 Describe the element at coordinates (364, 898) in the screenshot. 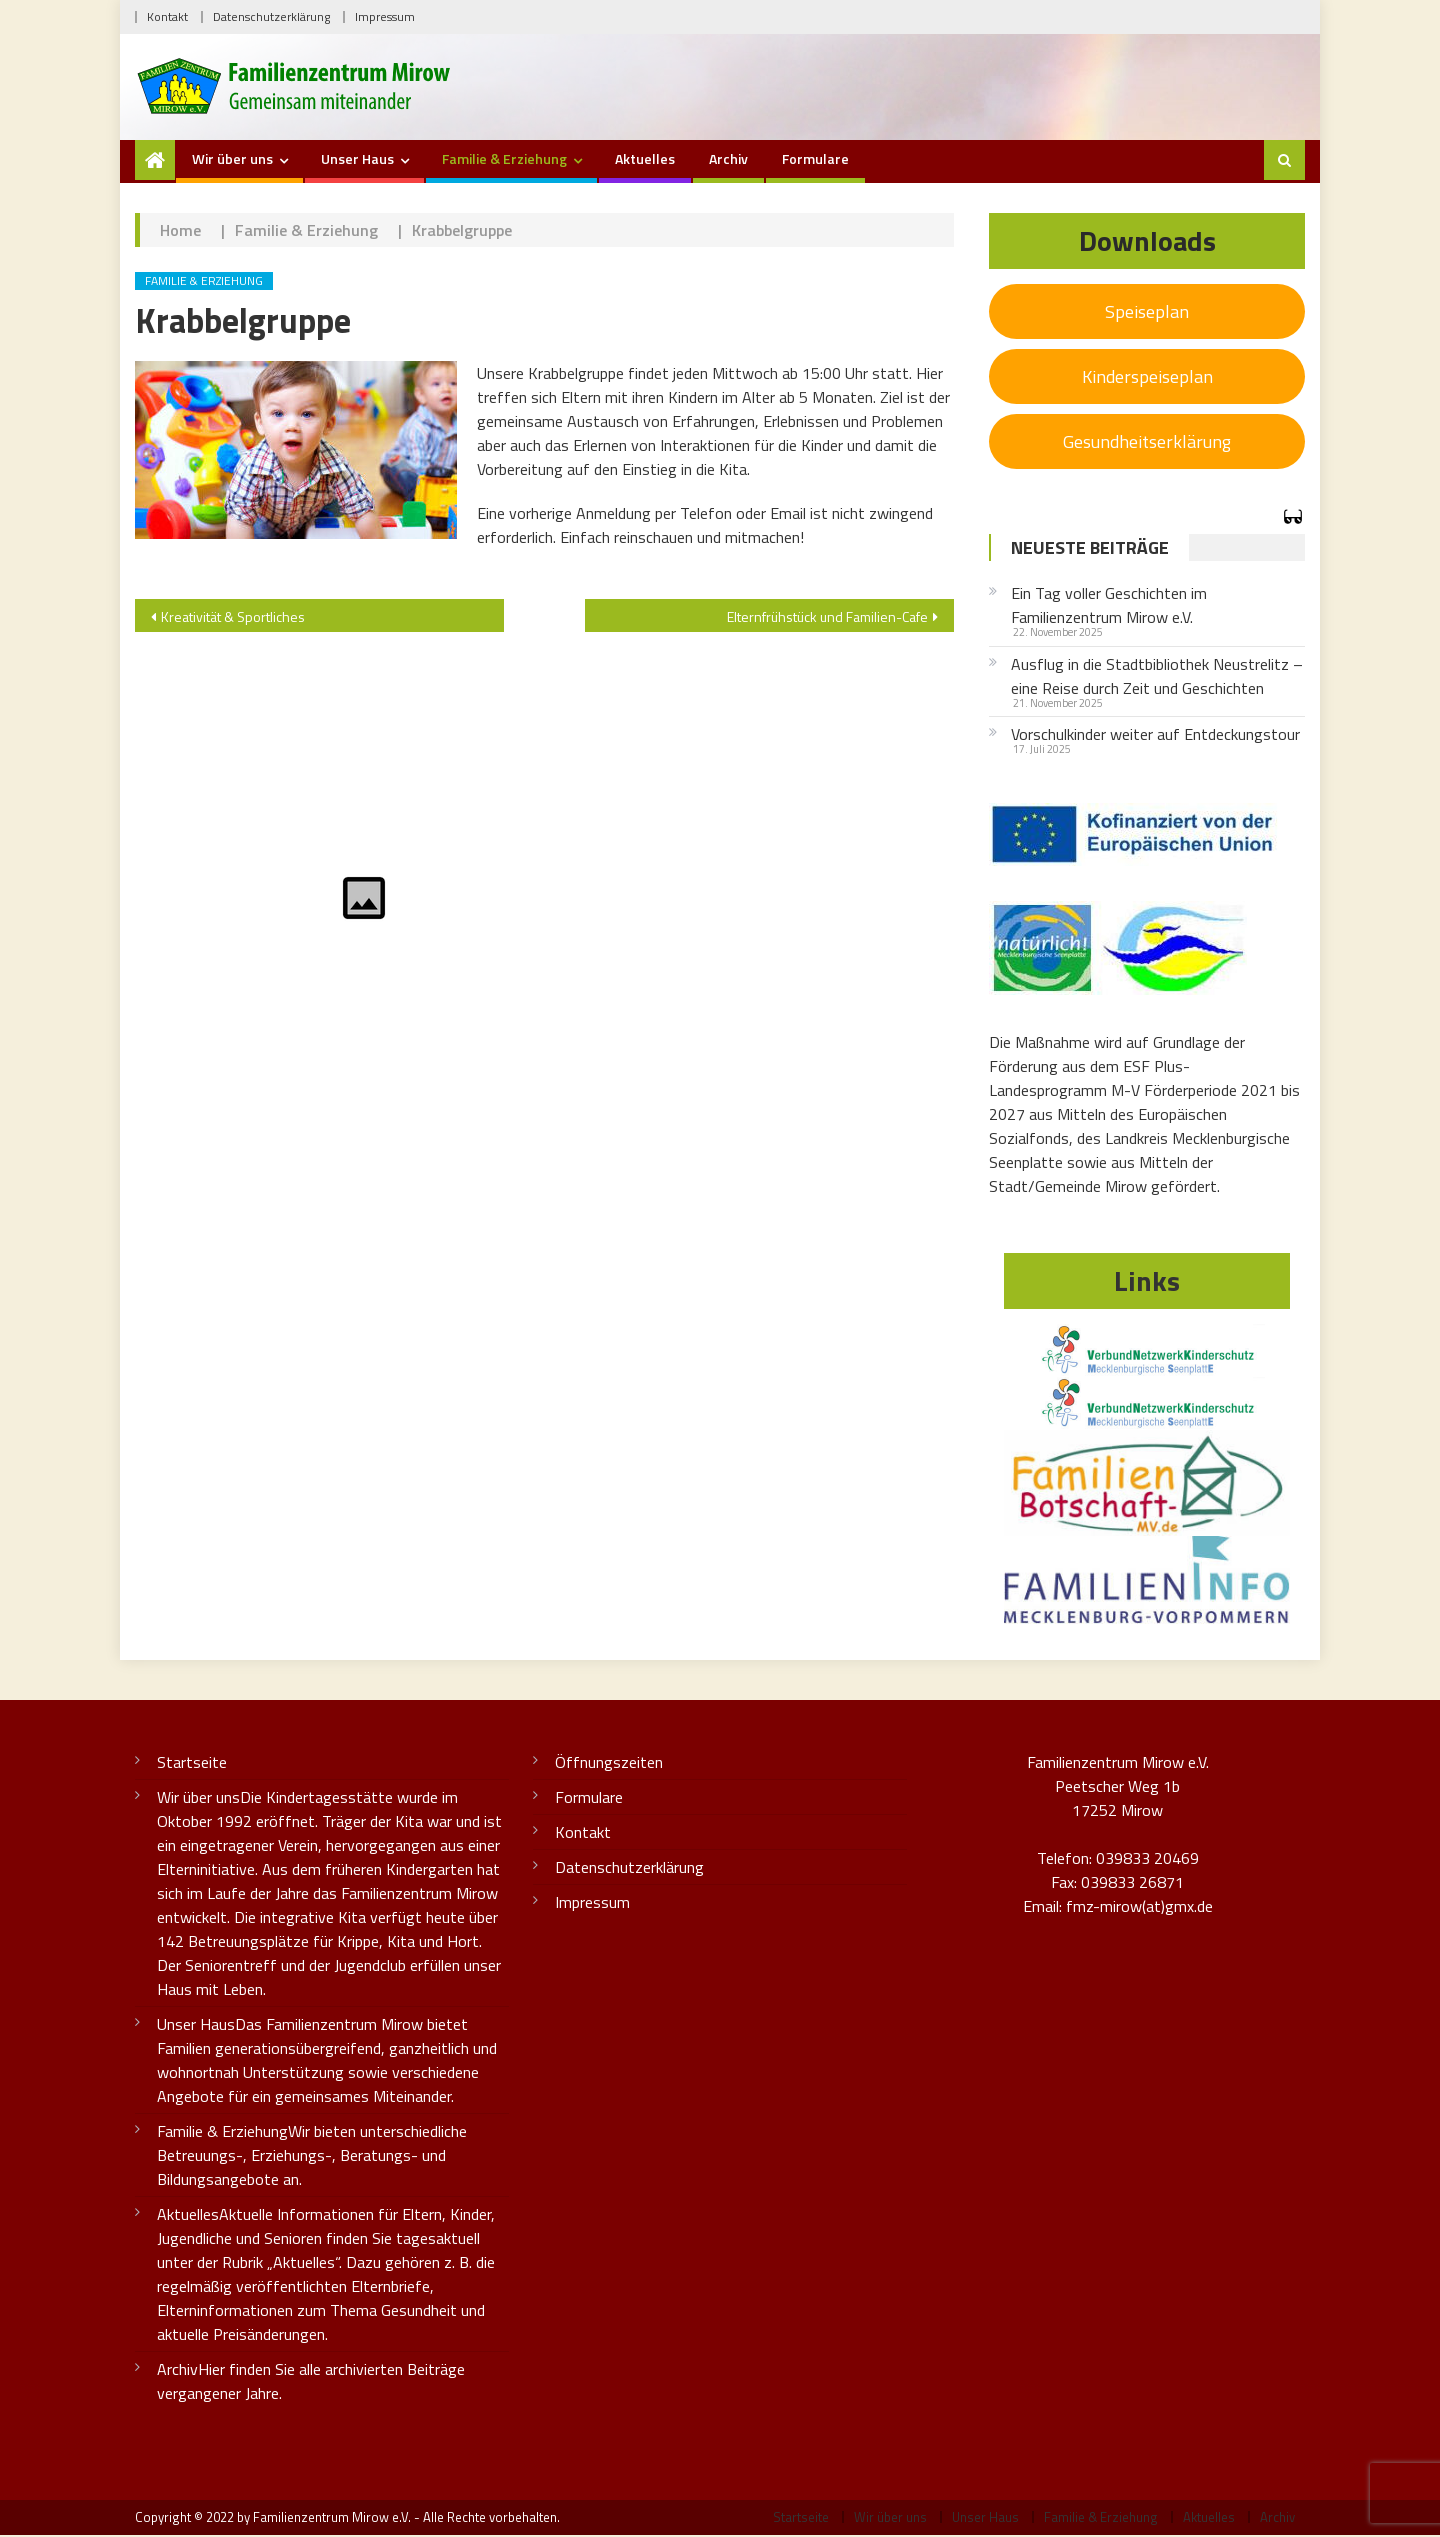

I see `view image or photo` at that location.